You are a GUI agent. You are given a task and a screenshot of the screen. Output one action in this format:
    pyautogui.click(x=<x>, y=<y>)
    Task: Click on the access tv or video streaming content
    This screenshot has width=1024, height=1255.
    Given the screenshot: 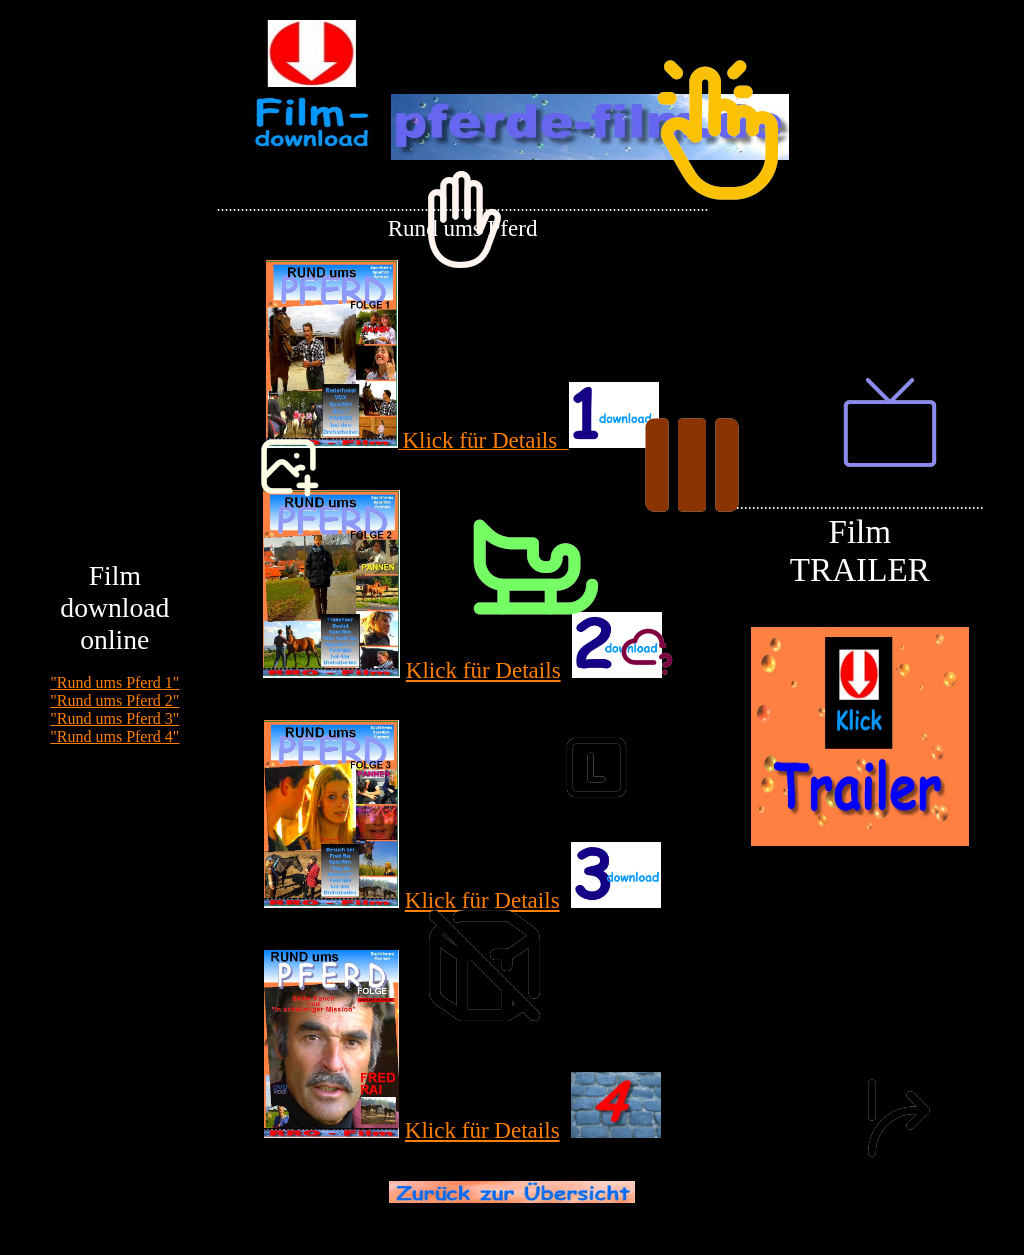 What is the action you would take?
    pyautogui.click(x=890, y=428)
    